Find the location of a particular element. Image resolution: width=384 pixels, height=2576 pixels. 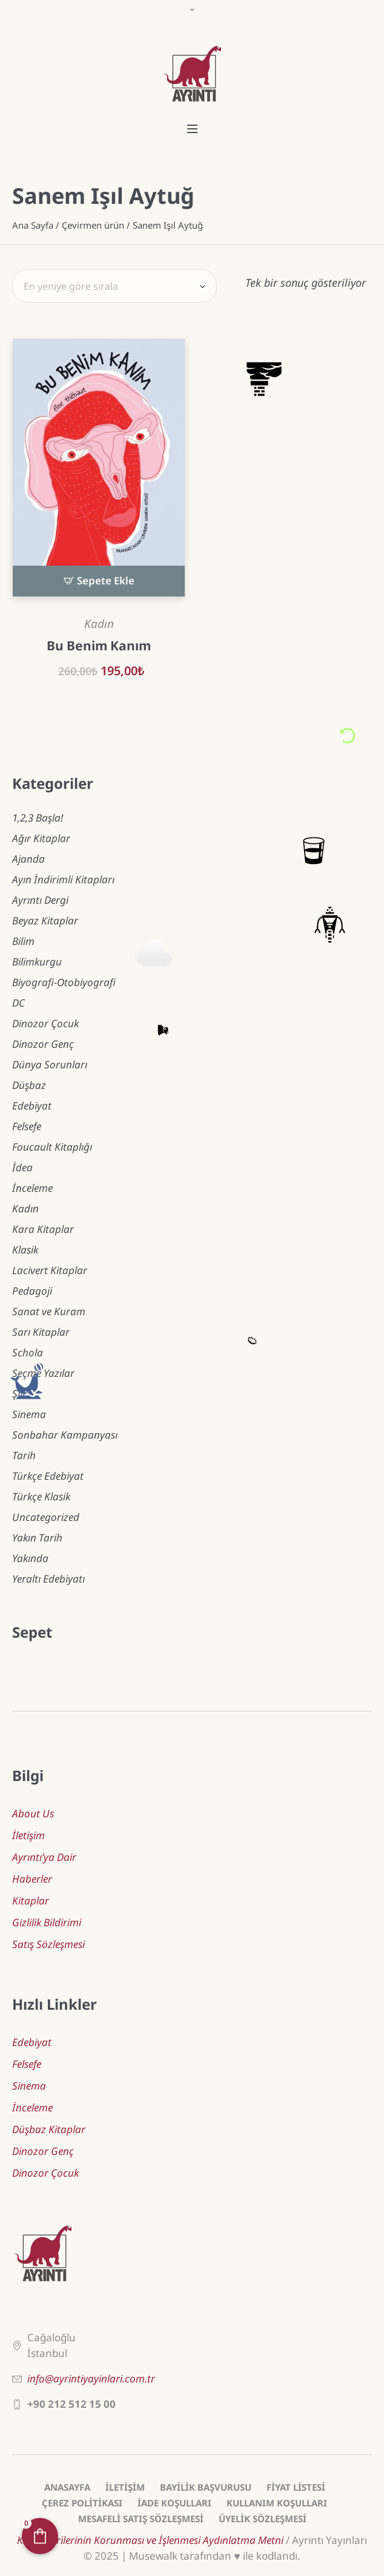

represents a buffalo or bison in a game context is located at coordinates (163, 1030).